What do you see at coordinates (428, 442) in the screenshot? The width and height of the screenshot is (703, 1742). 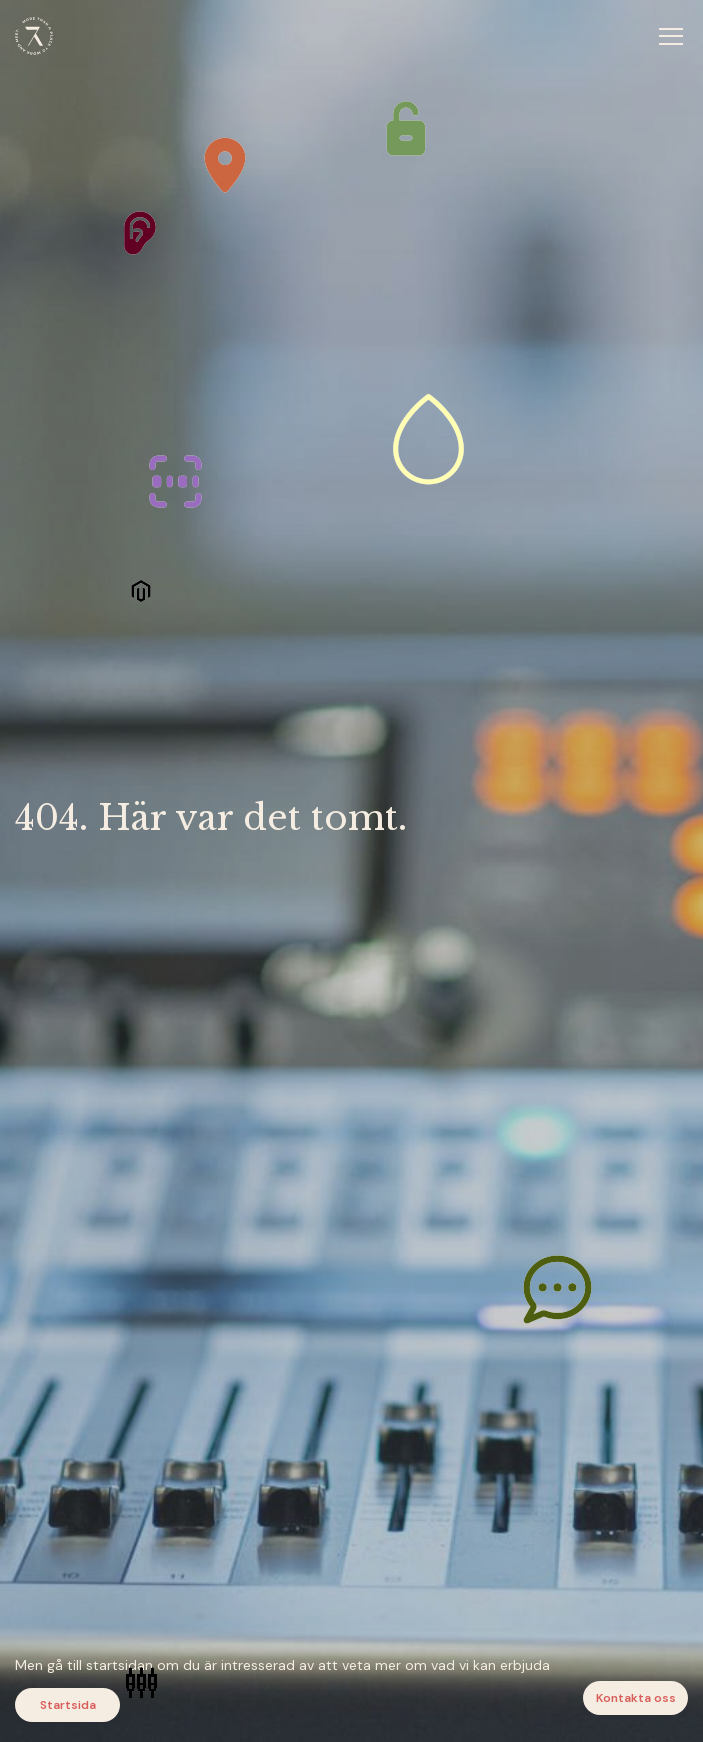 I see `indicates water or liquid-related settings` at bounding box center [428, 442].